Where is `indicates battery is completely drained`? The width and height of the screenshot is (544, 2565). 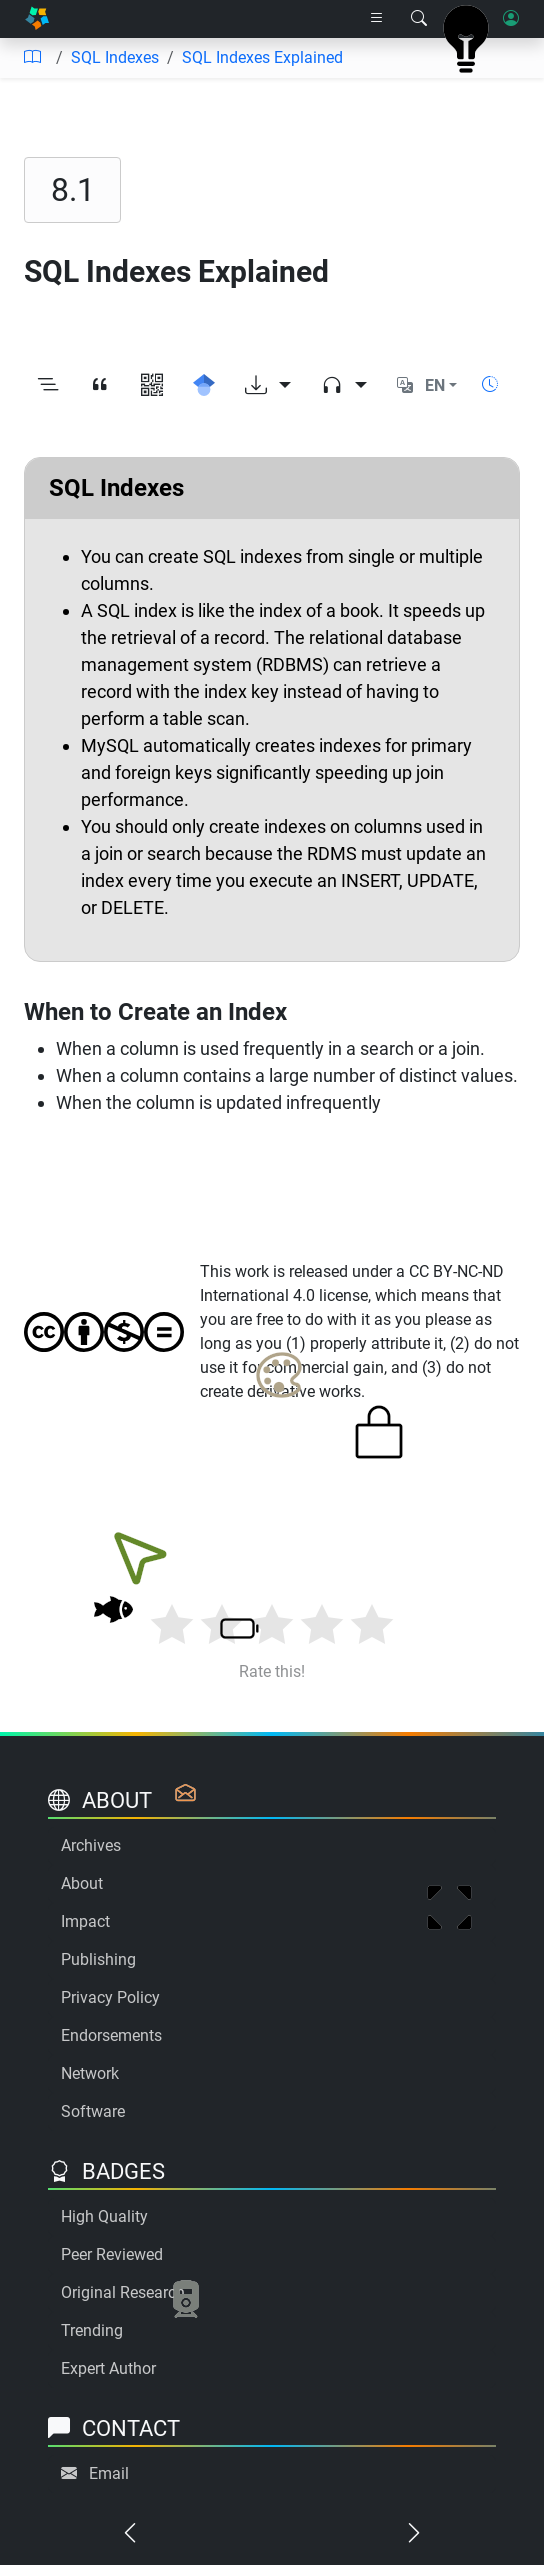 indicates battery is completely drained is located at coordinates (239, 1628).